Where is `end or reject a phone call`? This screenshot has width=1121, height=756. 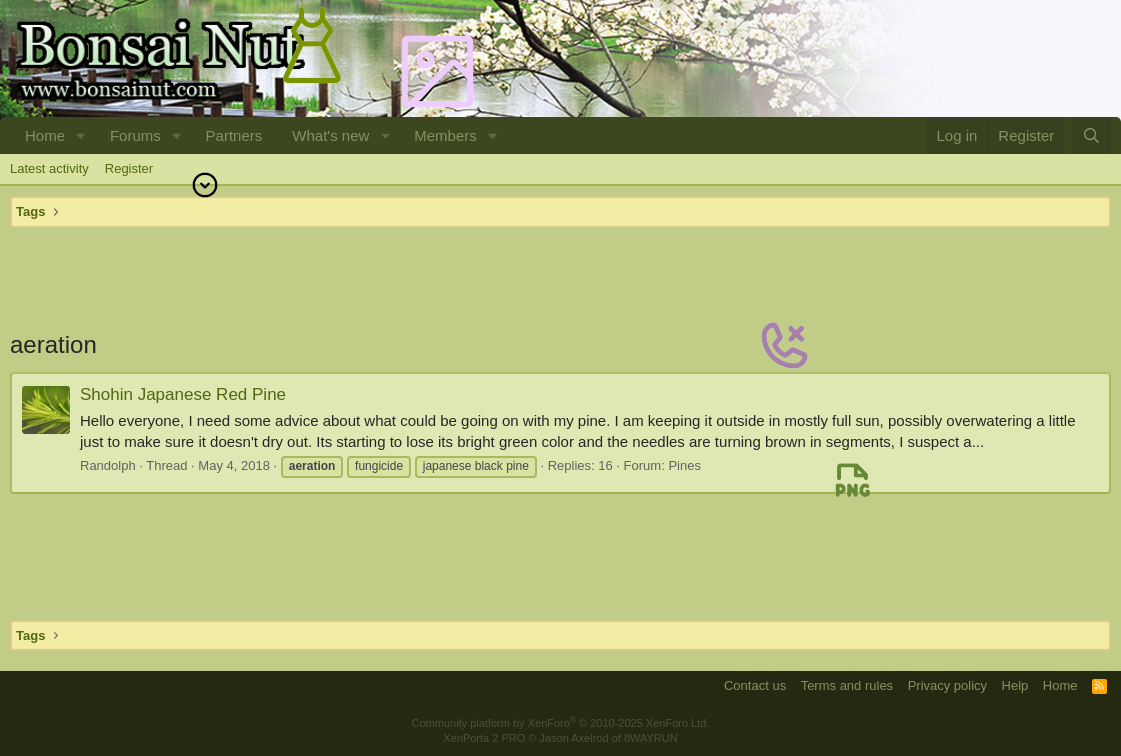 end or reject a phone call is located at coordinates (785, 344).